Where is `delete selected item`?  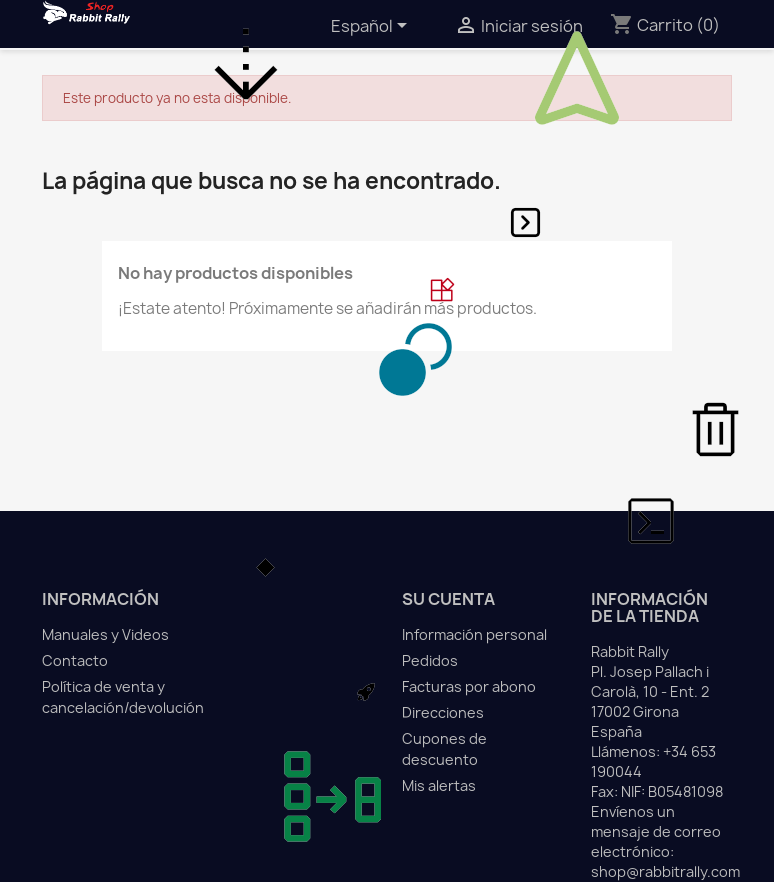 delete selected item is located at coordinates (715, 429).